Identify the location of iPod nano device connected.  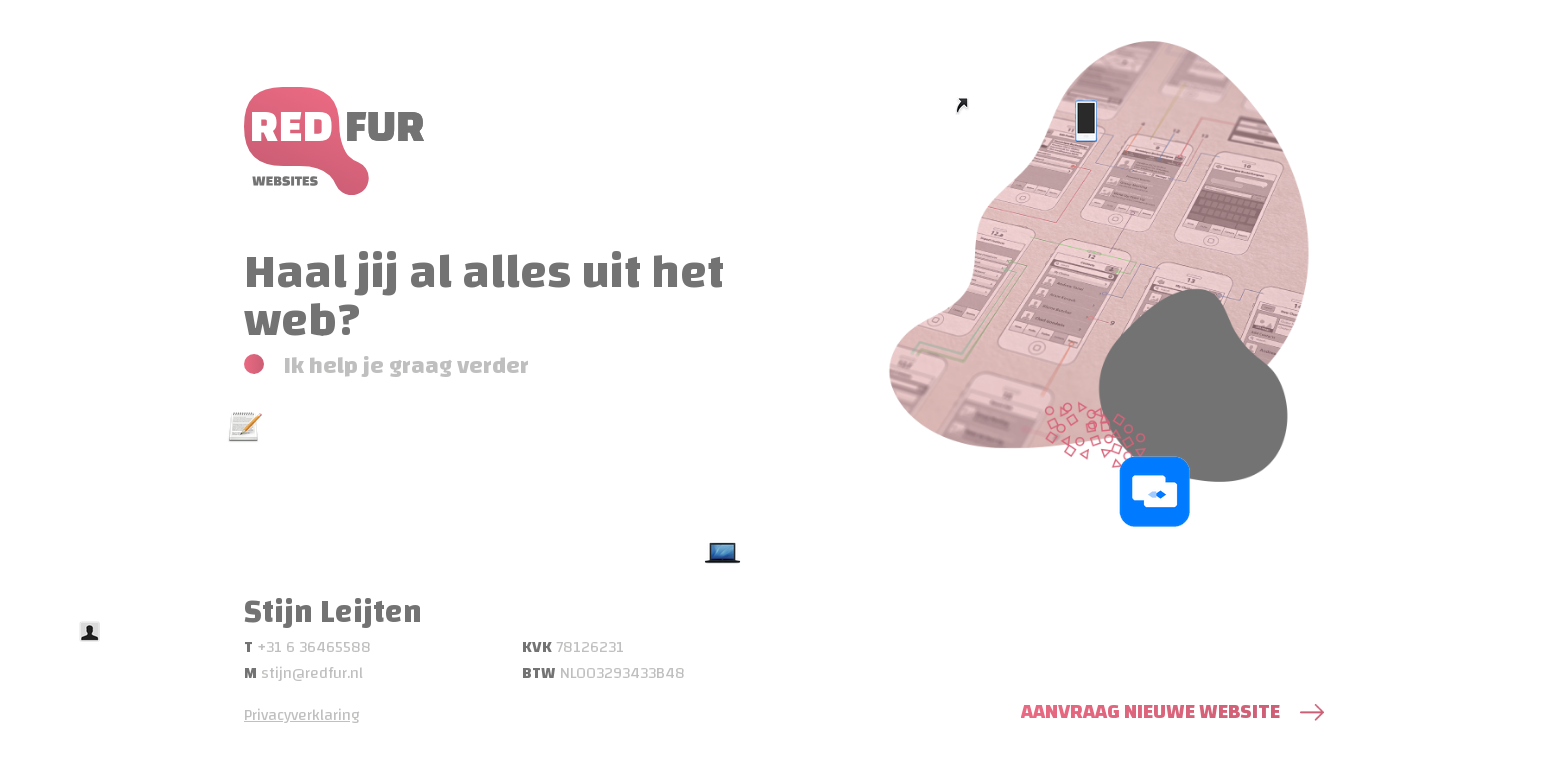
(1086, 121).